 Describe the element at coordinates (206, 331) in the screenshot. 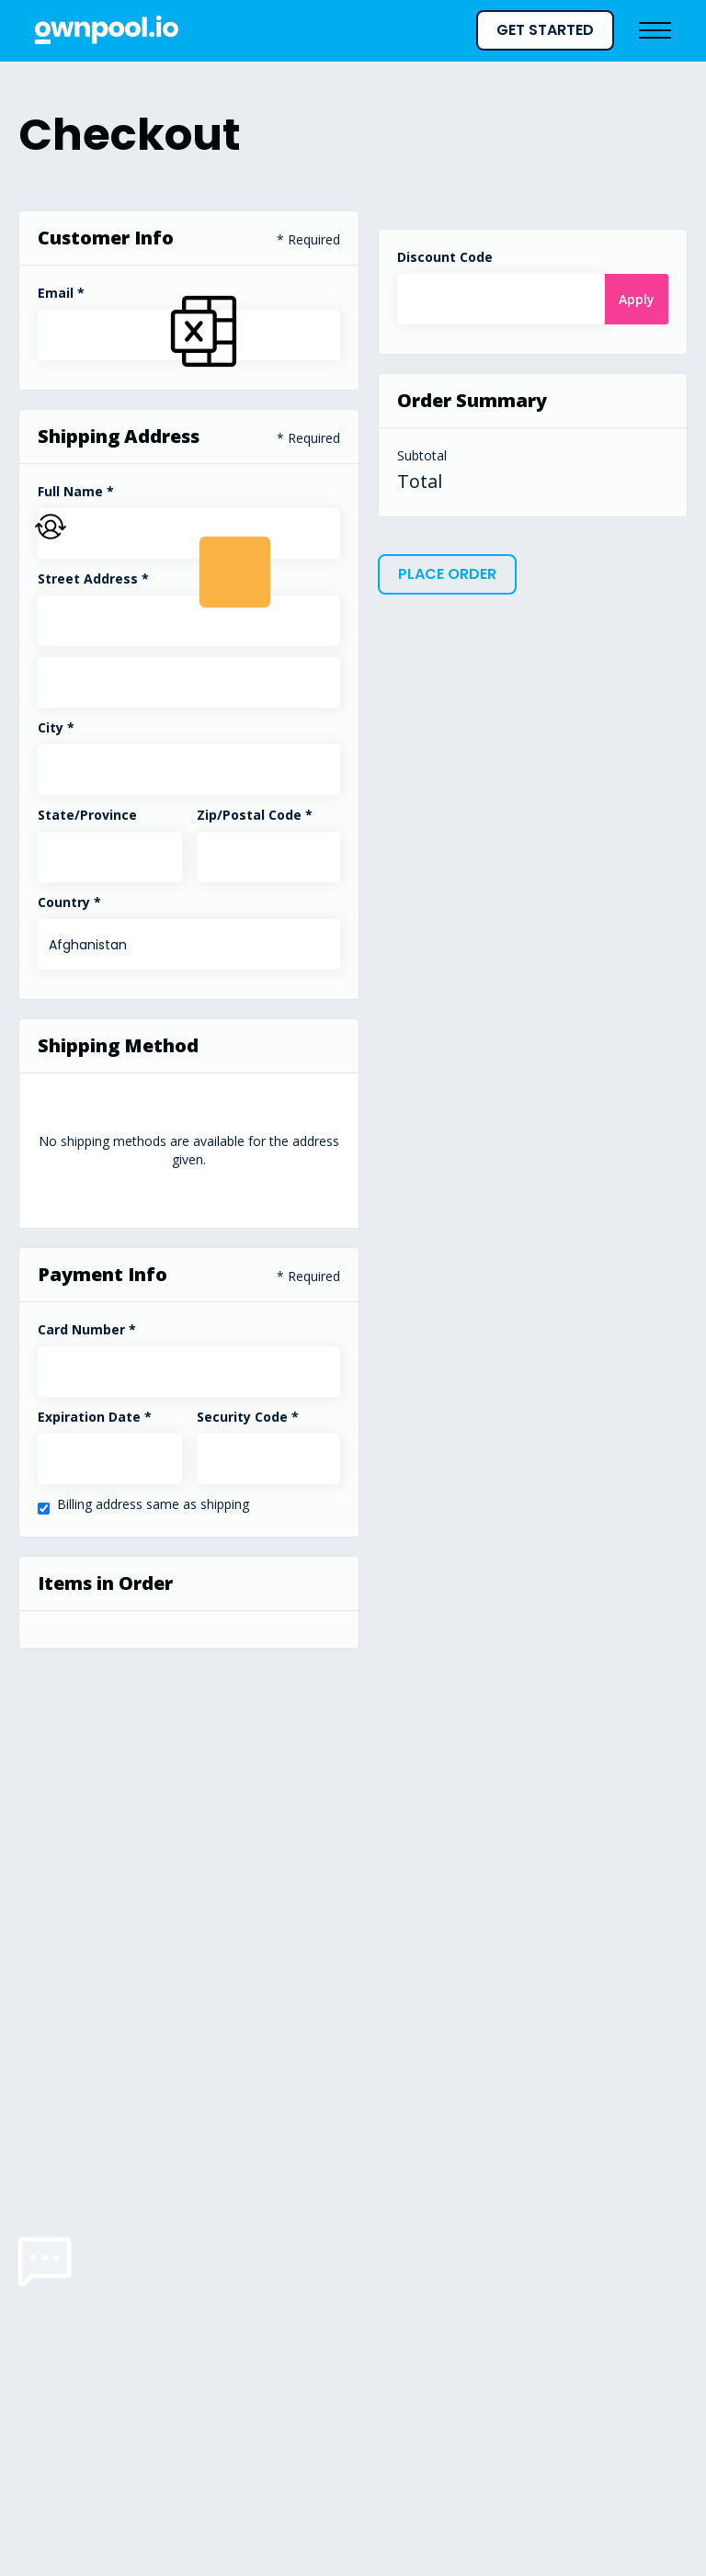

I see `open Microsoft Excel` at that location.